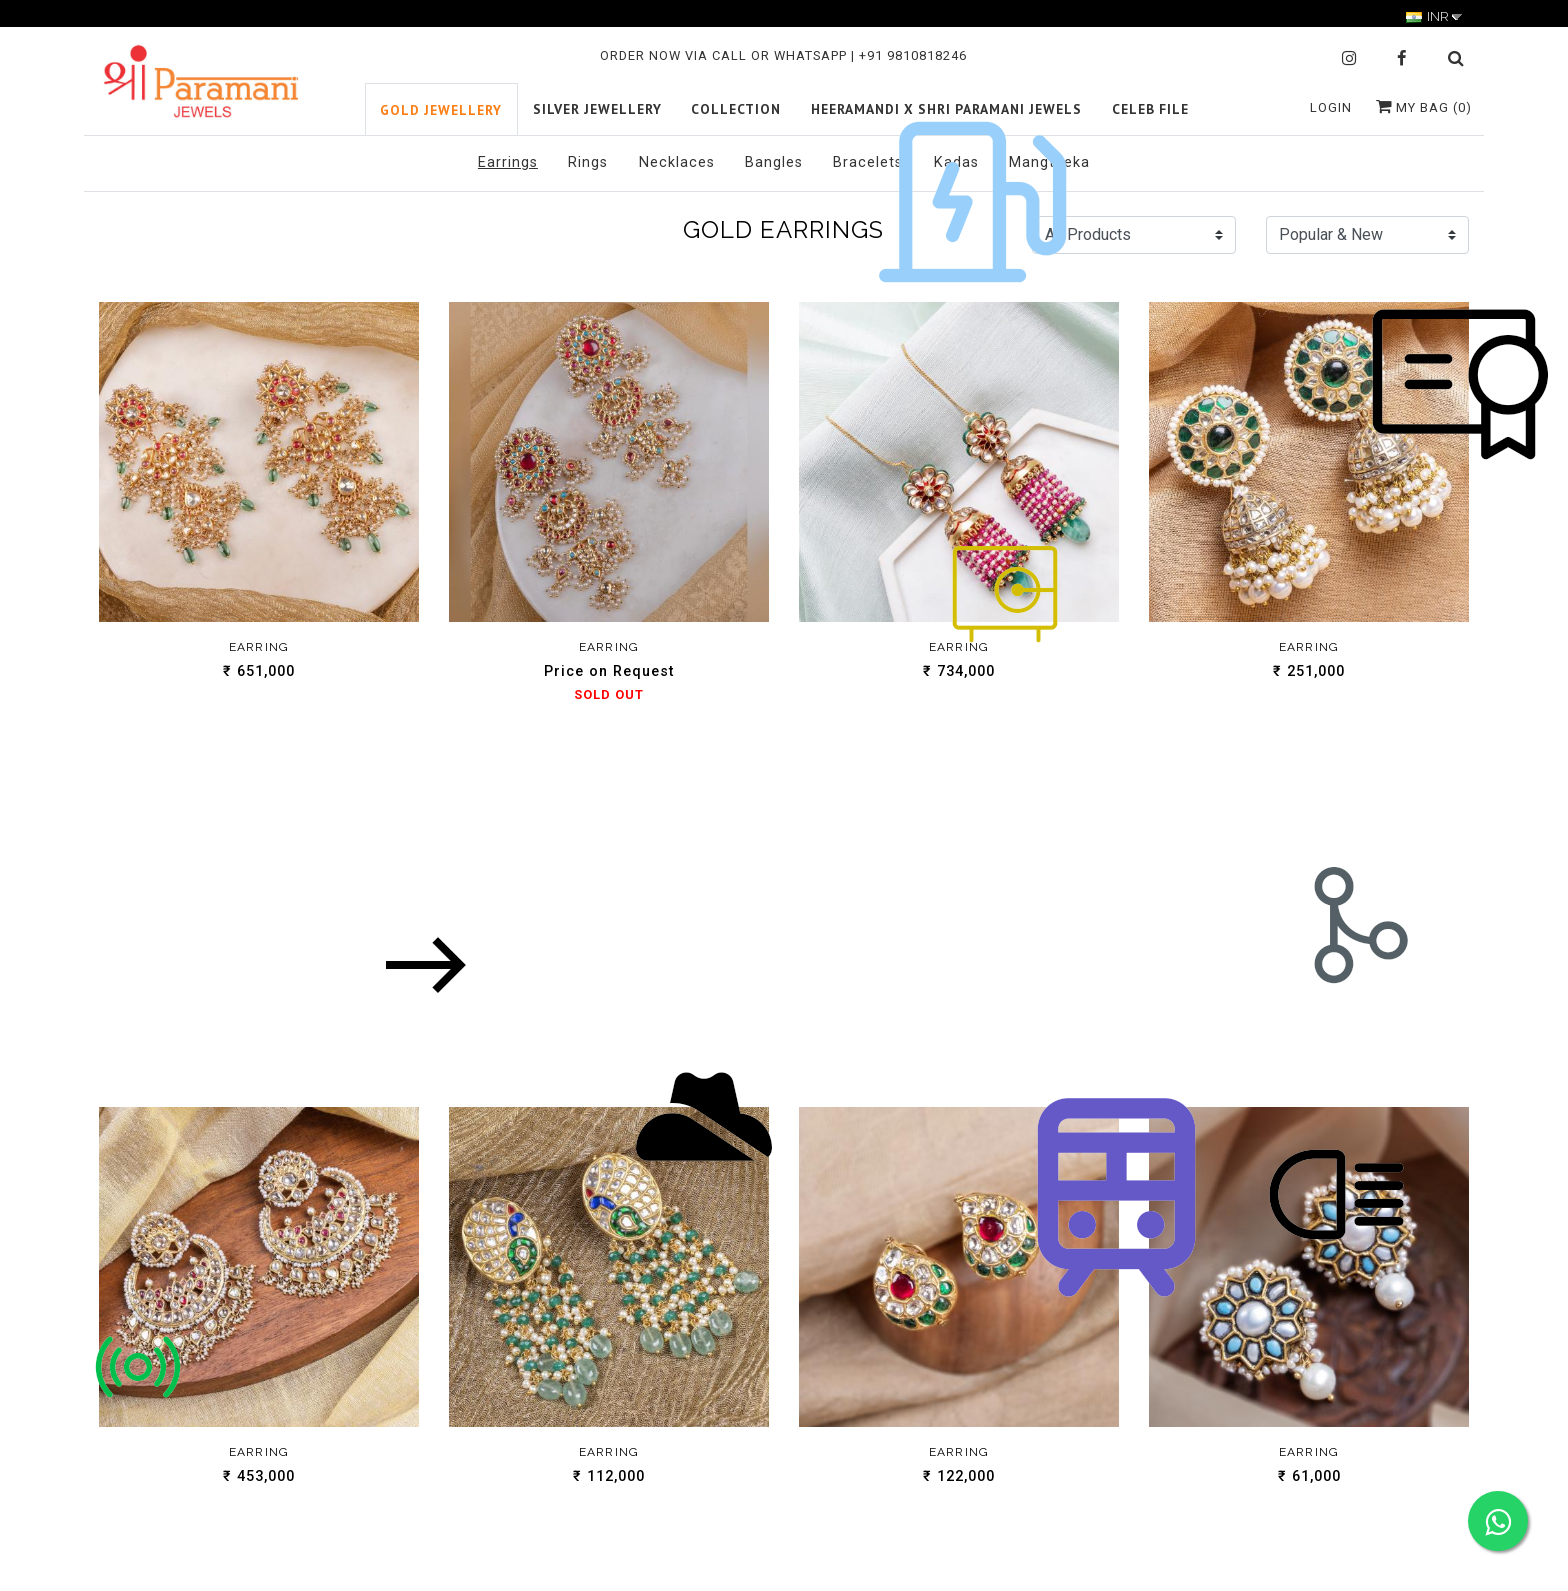 Image resolution: width=1568 pixels, height=1591 pixels. I want to click on navigate to the next item or screen, so click(426, 965).